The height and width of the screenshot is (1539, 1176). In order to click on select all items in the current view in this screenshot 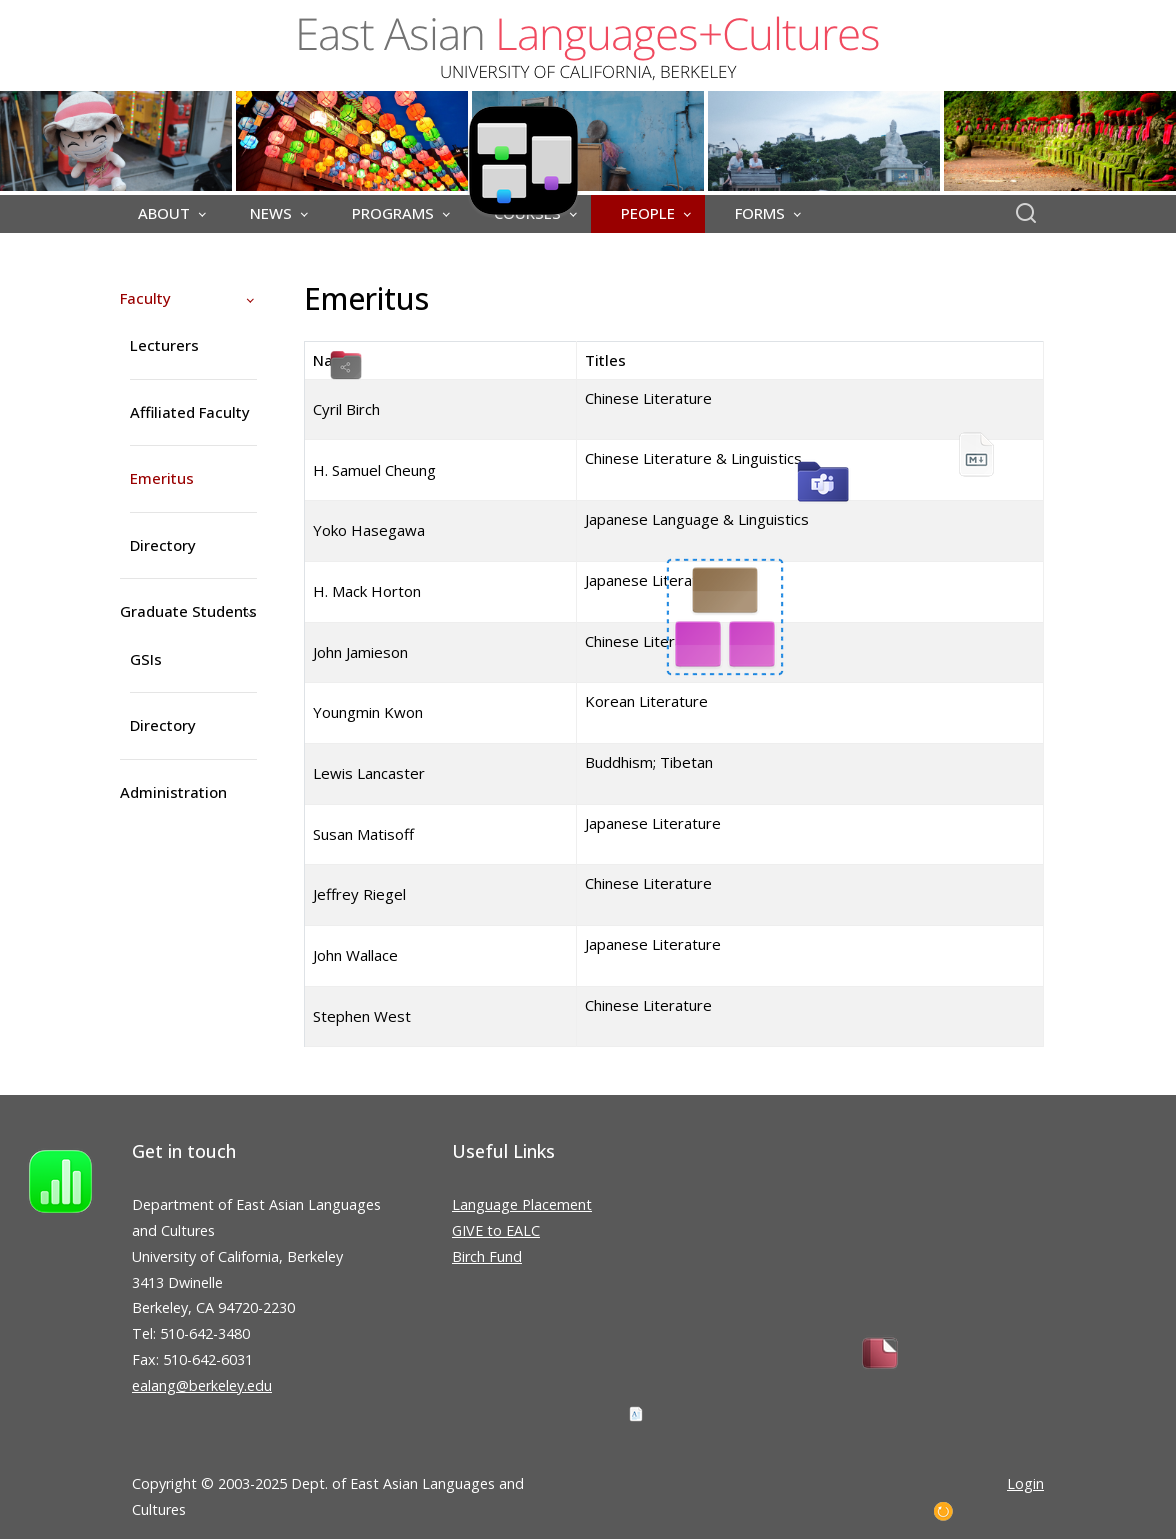, I will do `click(725, 617)`.